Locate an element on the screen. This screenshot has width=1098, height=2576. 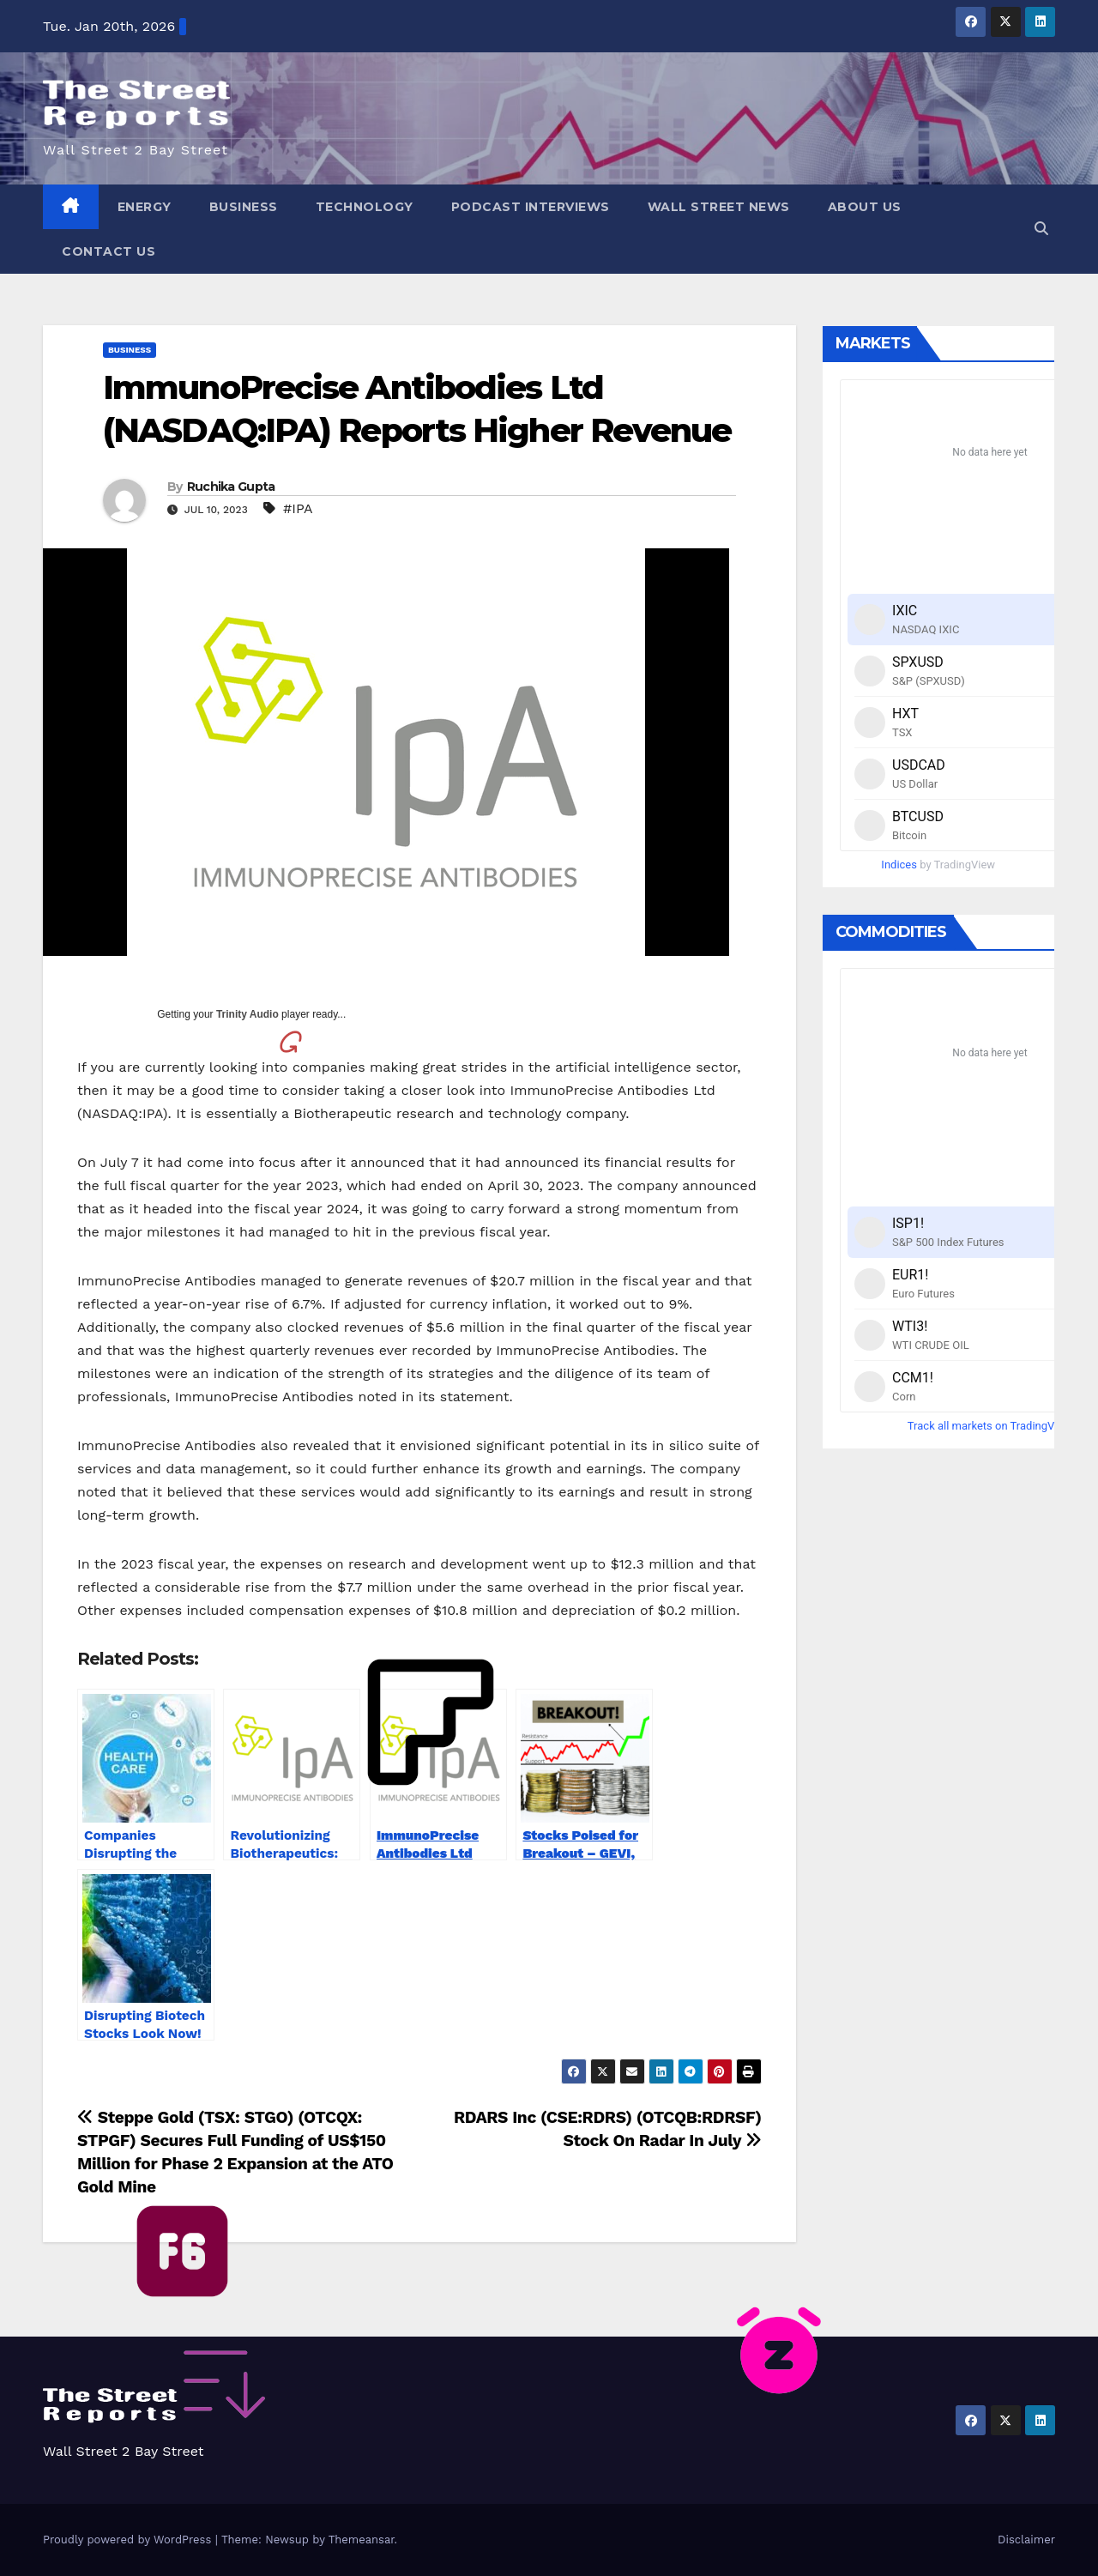
snooze an active alarm is located at coordinates (779, 2350).